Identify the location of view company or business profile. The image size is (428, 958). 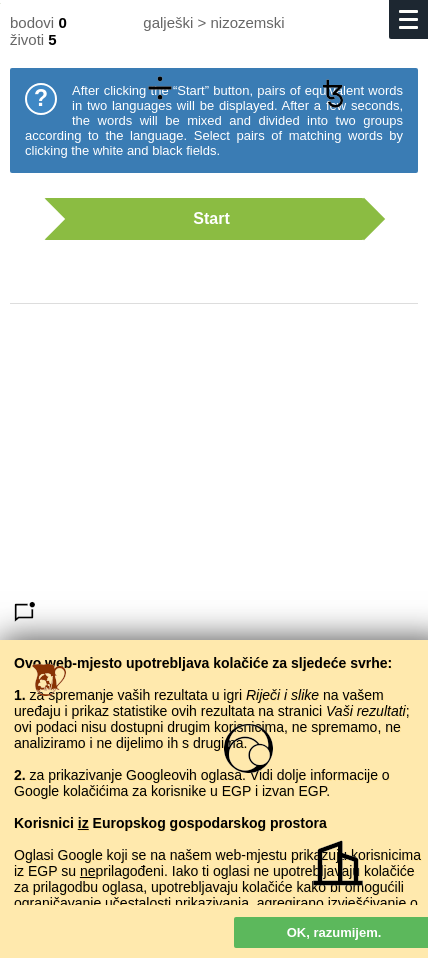
(338, 865).